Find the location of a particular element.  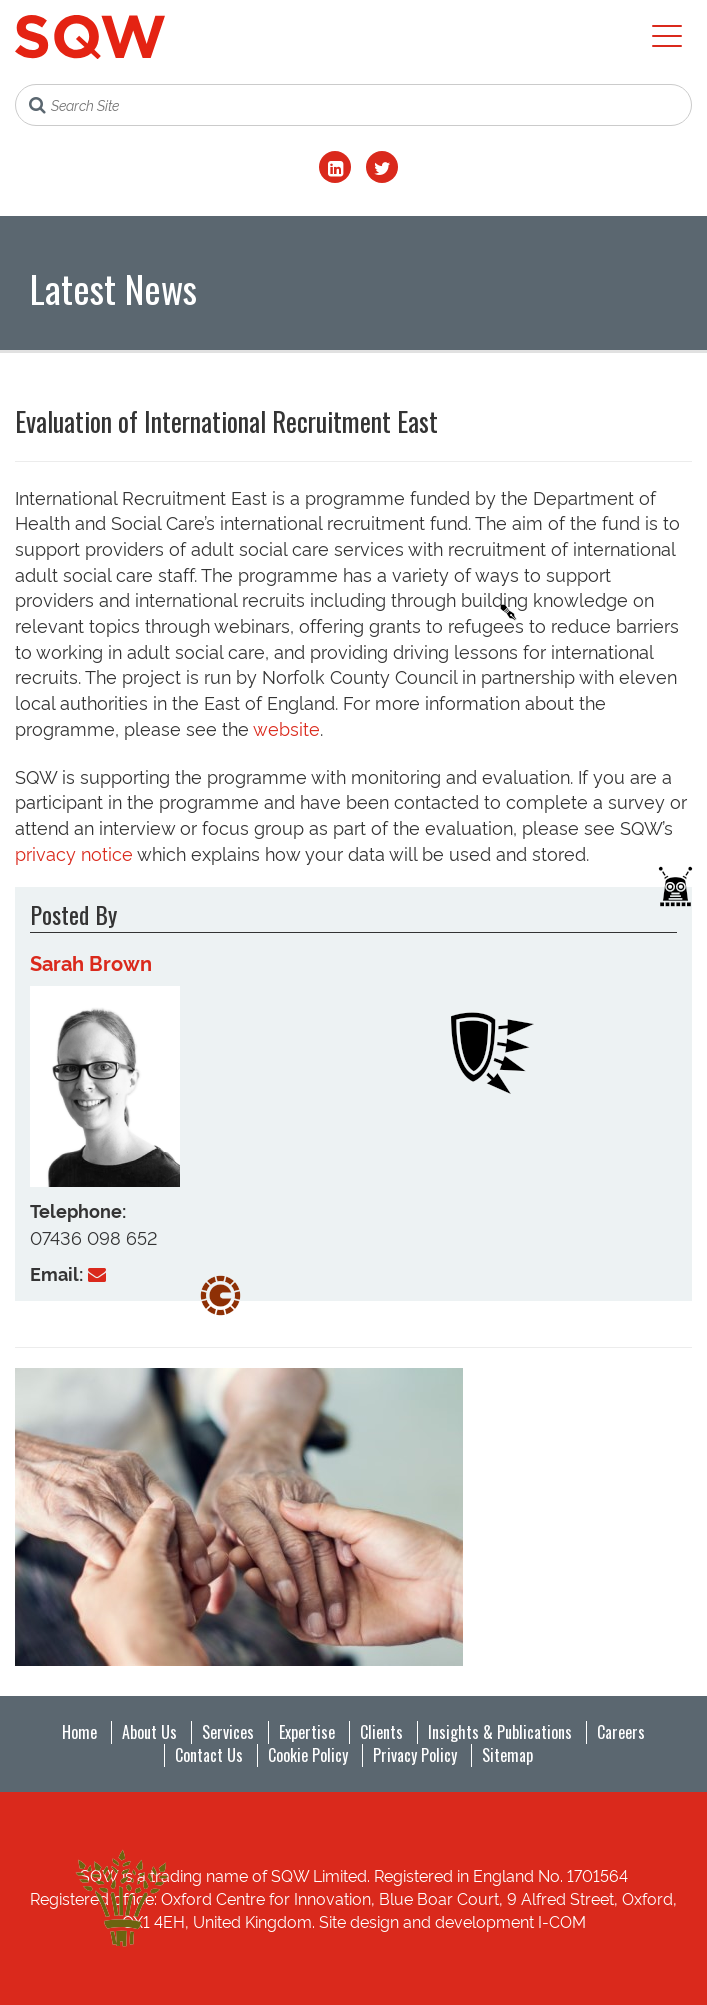

represents farming or agriculture in a game interface is located at coordinates (122, 1898).